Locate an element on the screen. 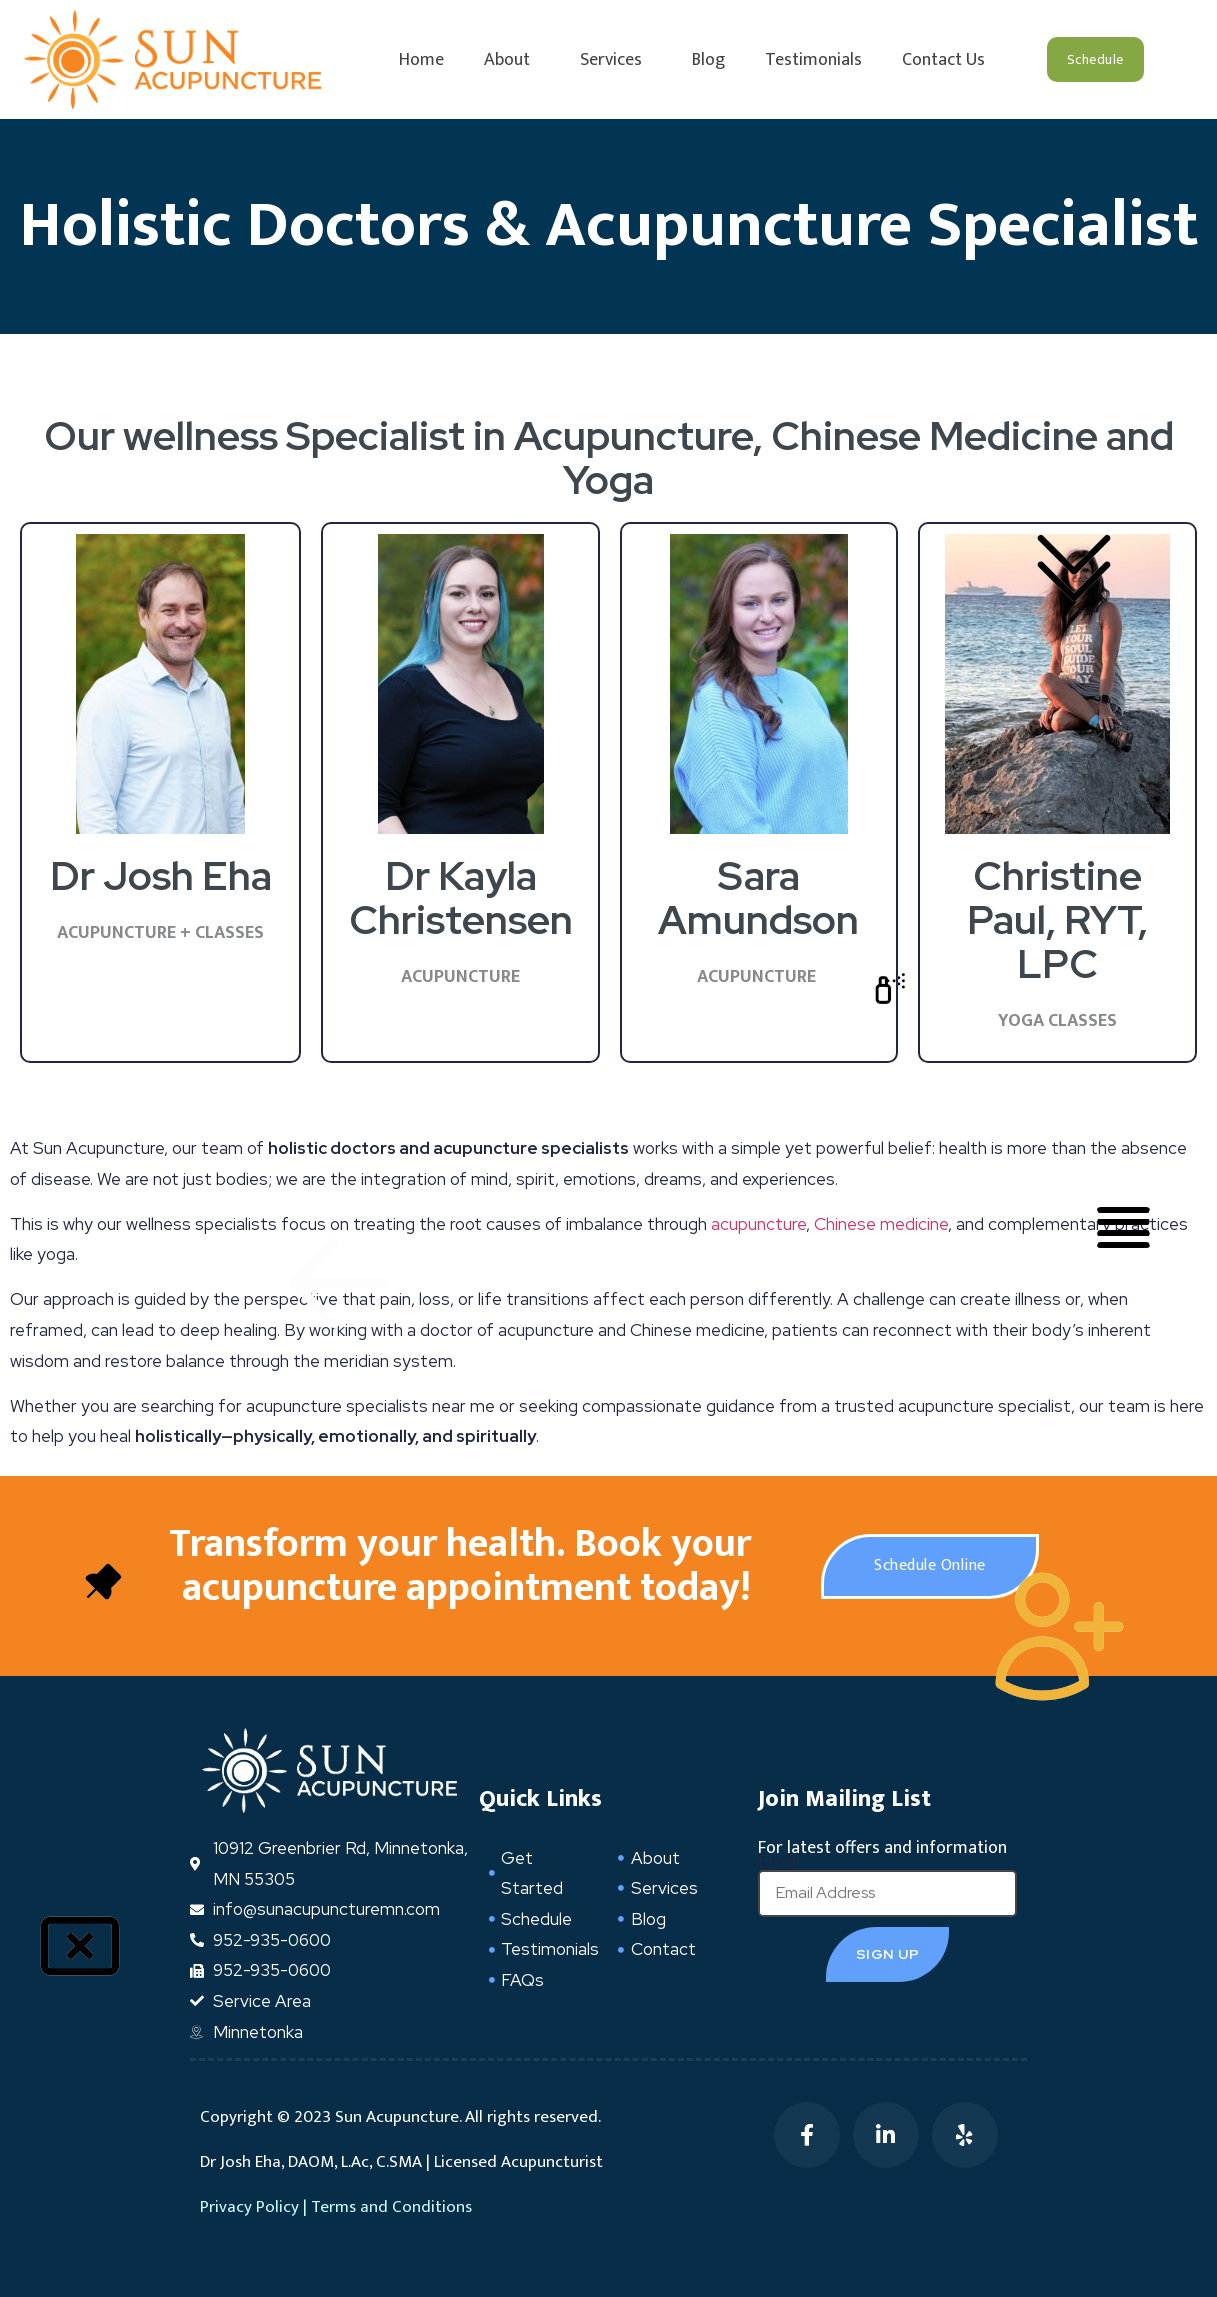 The image size is (1217, 2297). close or dismiss a window is located at coordinates (80, 1946).